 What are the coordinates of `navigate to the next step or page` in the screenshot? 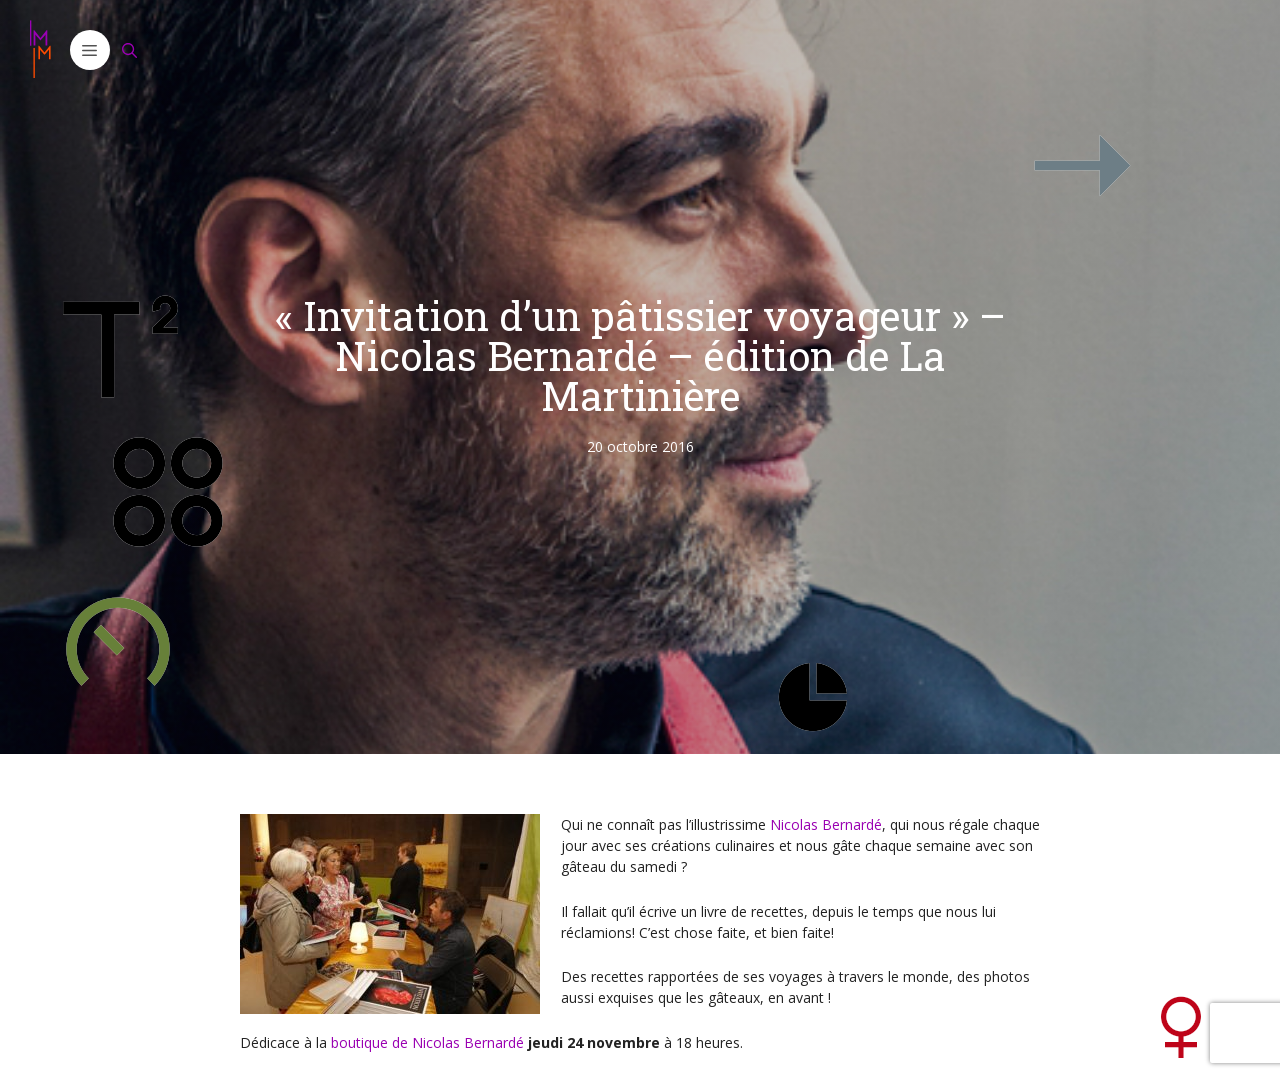 It's located at (1082, 165).